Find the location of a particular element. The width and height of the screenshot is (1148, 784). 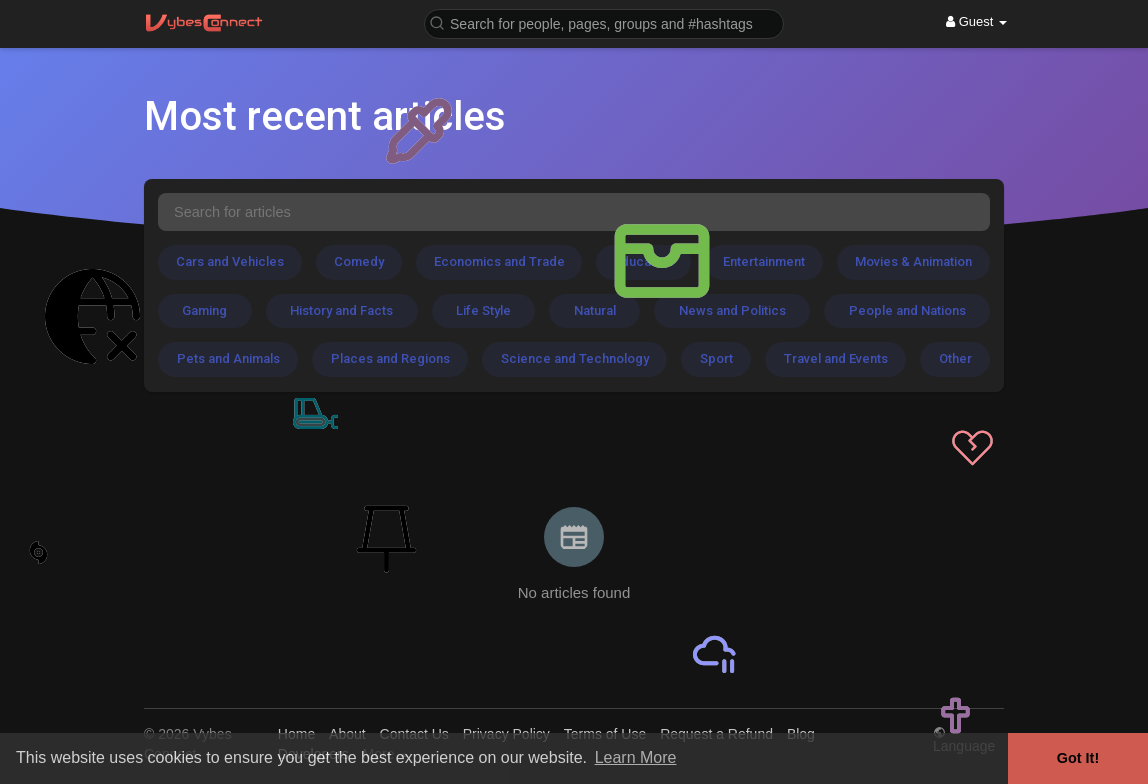

access your wallet or saved payment methods is located at coordinates (662, 261).